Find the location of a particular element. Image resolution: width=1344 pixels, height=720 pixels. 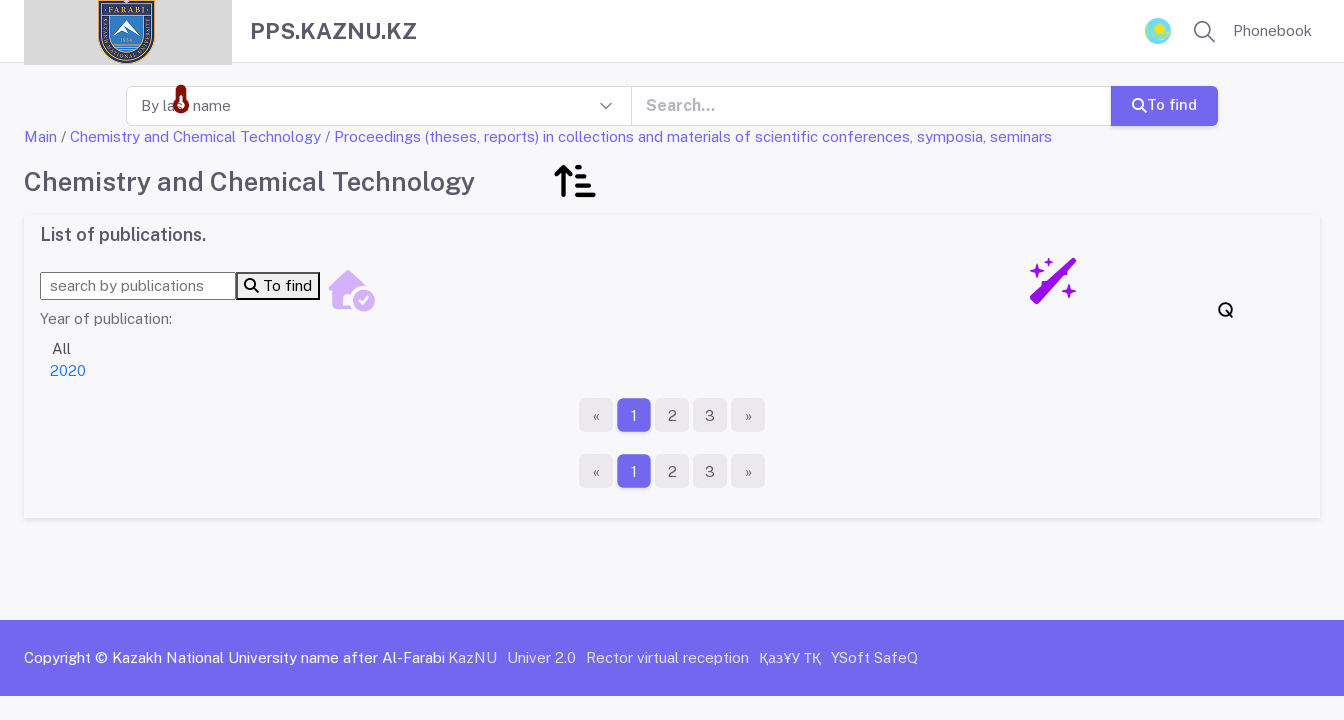

indicates medium or moderate temperature is located at coordinates (181, 99).